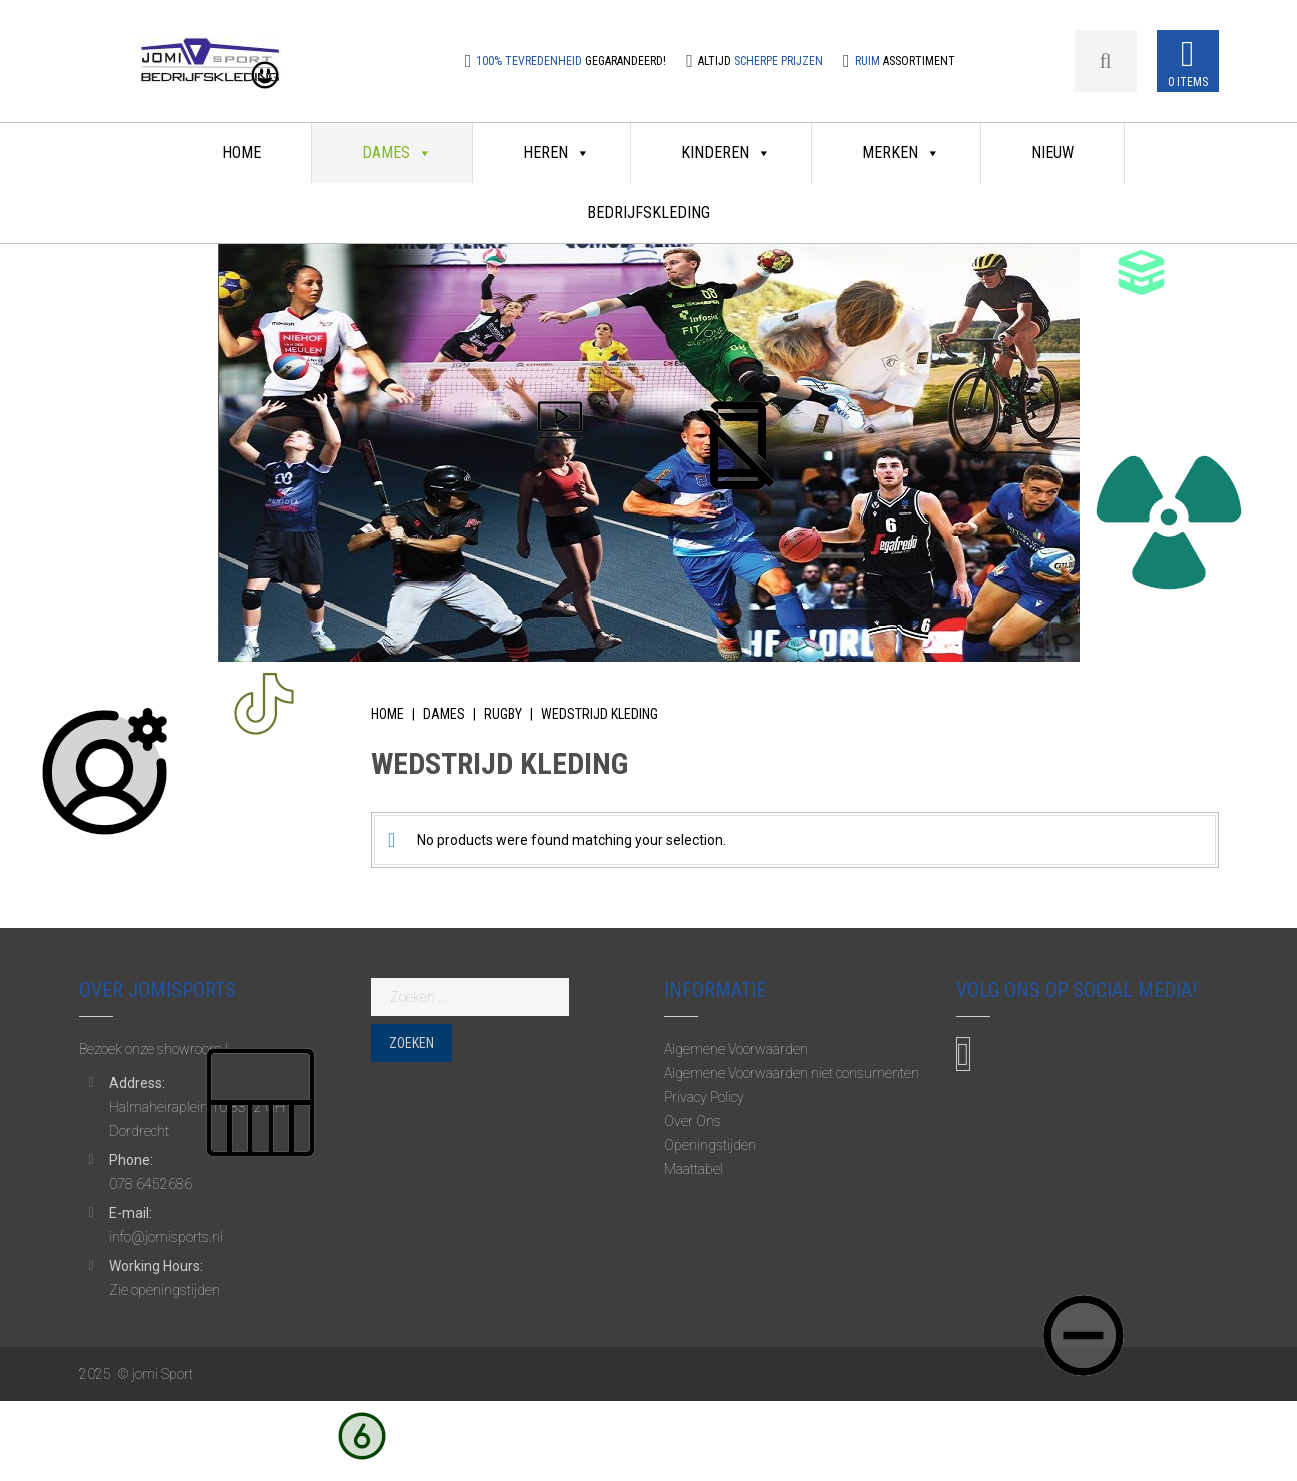  Describe the element at coordinates (560, 420) in the screenshot. I see `play or watch a video` at that location.